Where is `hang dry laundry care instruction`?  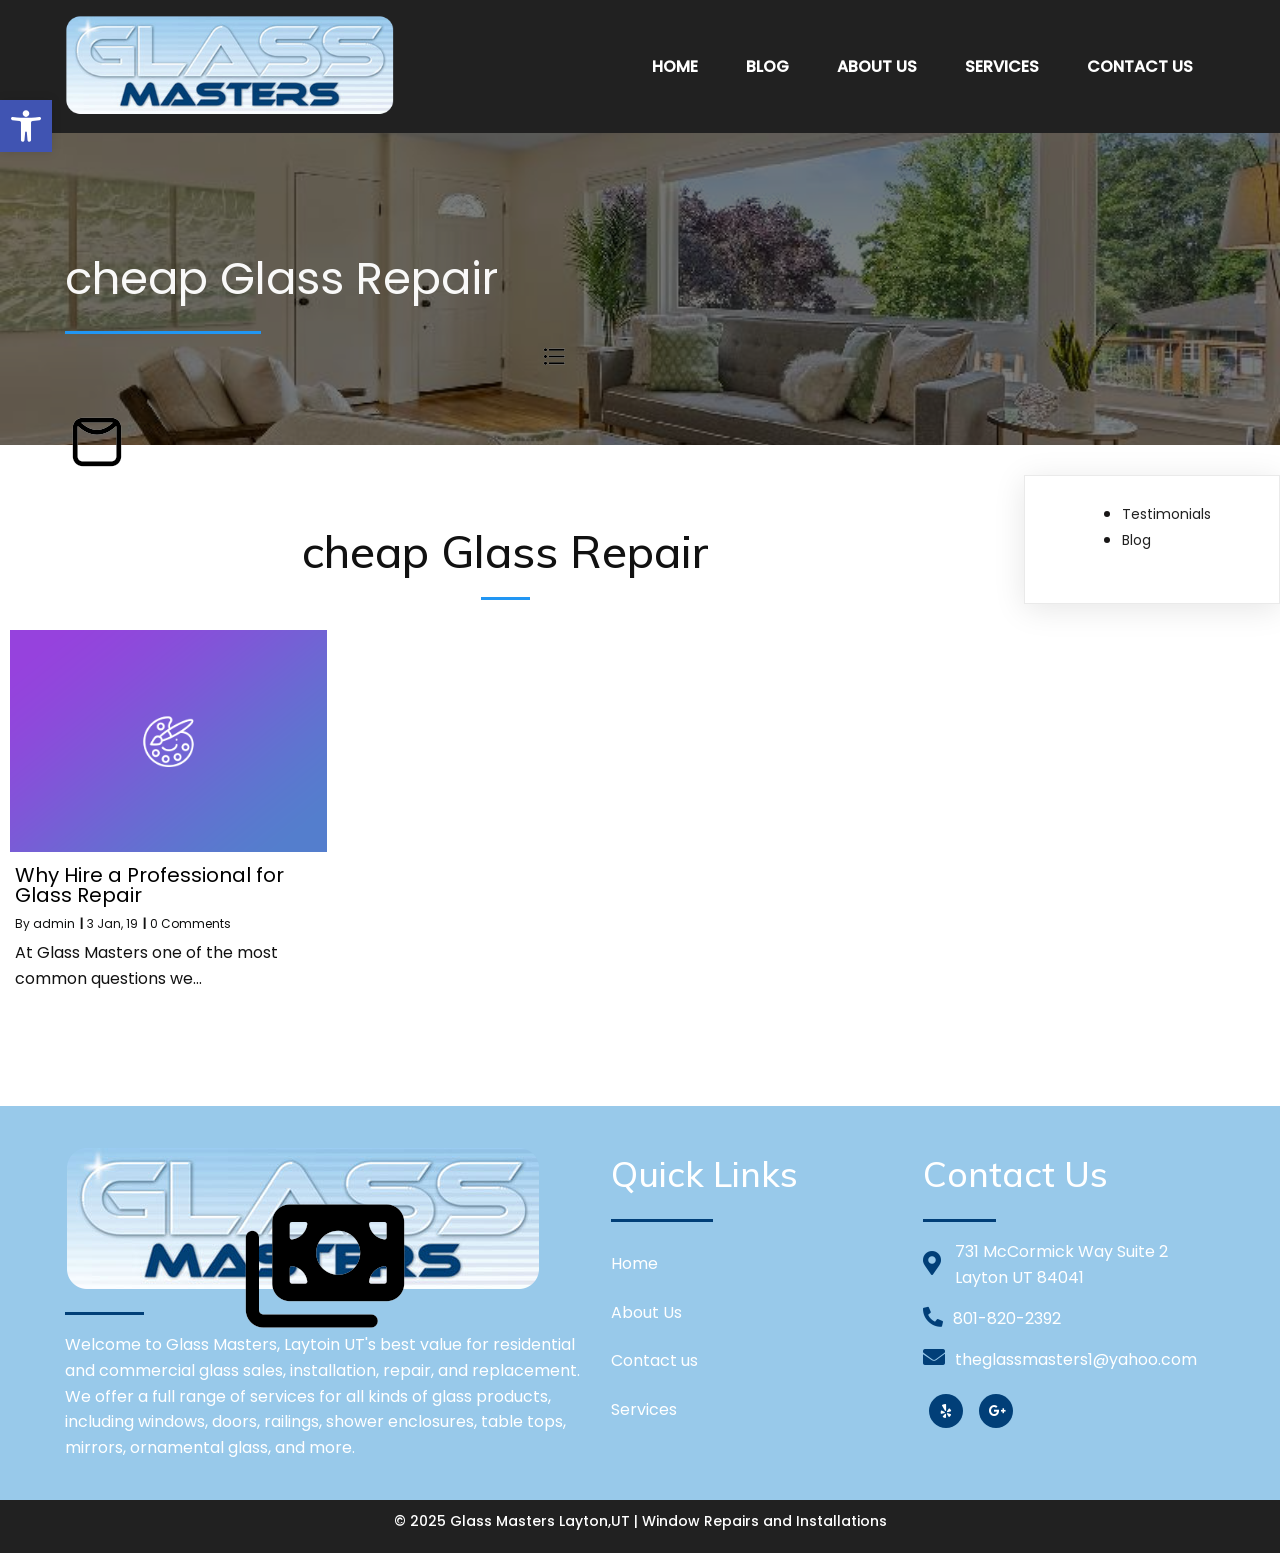
hang dry laundry care instruction is located at coordinates (97, 442).